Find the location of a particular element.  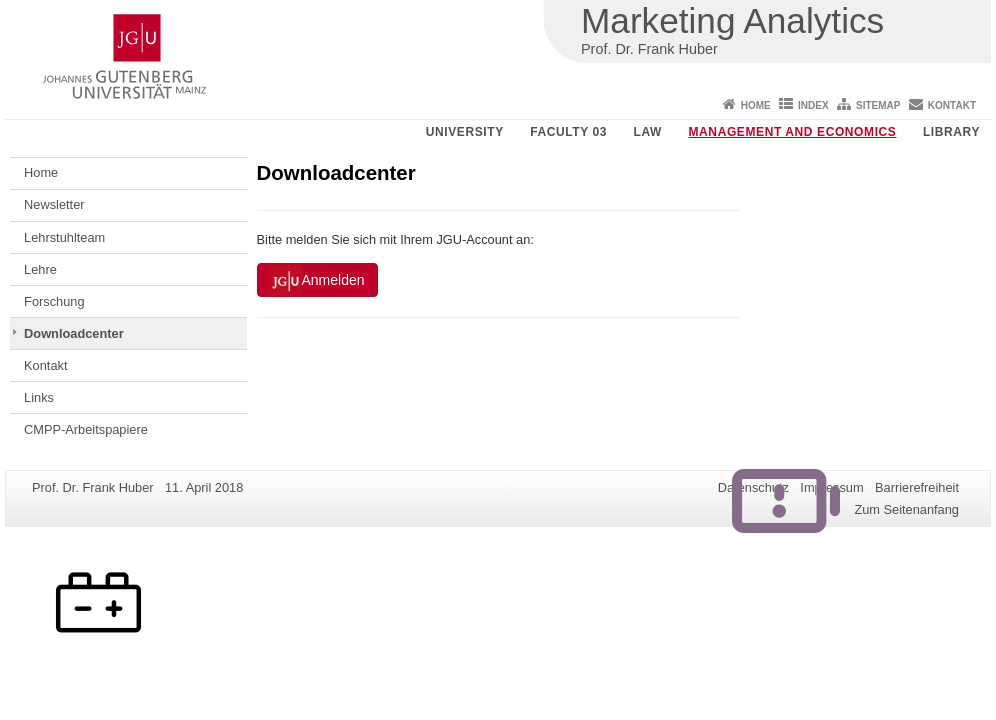

indicates low battery warning is located at coordinates (786, 501).